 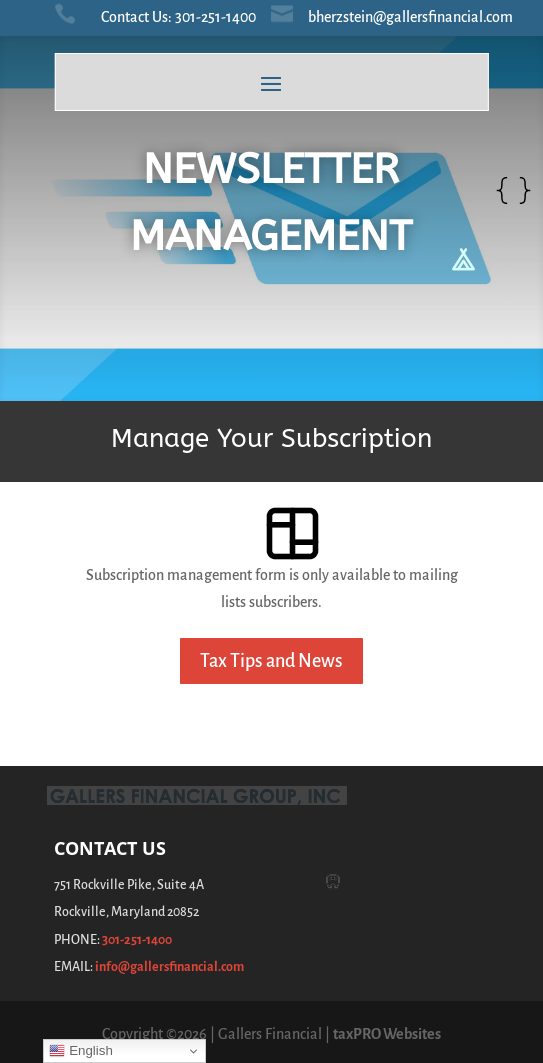 I want to click on view or edit code, so click(x=513, y=190).